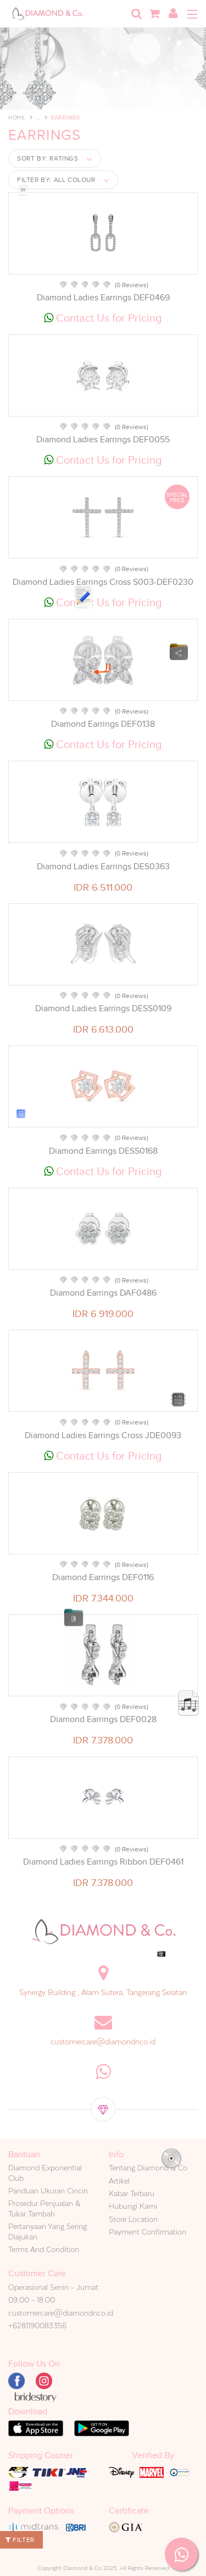 This screenshot has width=206, height=2576. Describe the element at coordinates (188, 1703) in the screenshot. I see `an eMelody ringtone file` at that location.